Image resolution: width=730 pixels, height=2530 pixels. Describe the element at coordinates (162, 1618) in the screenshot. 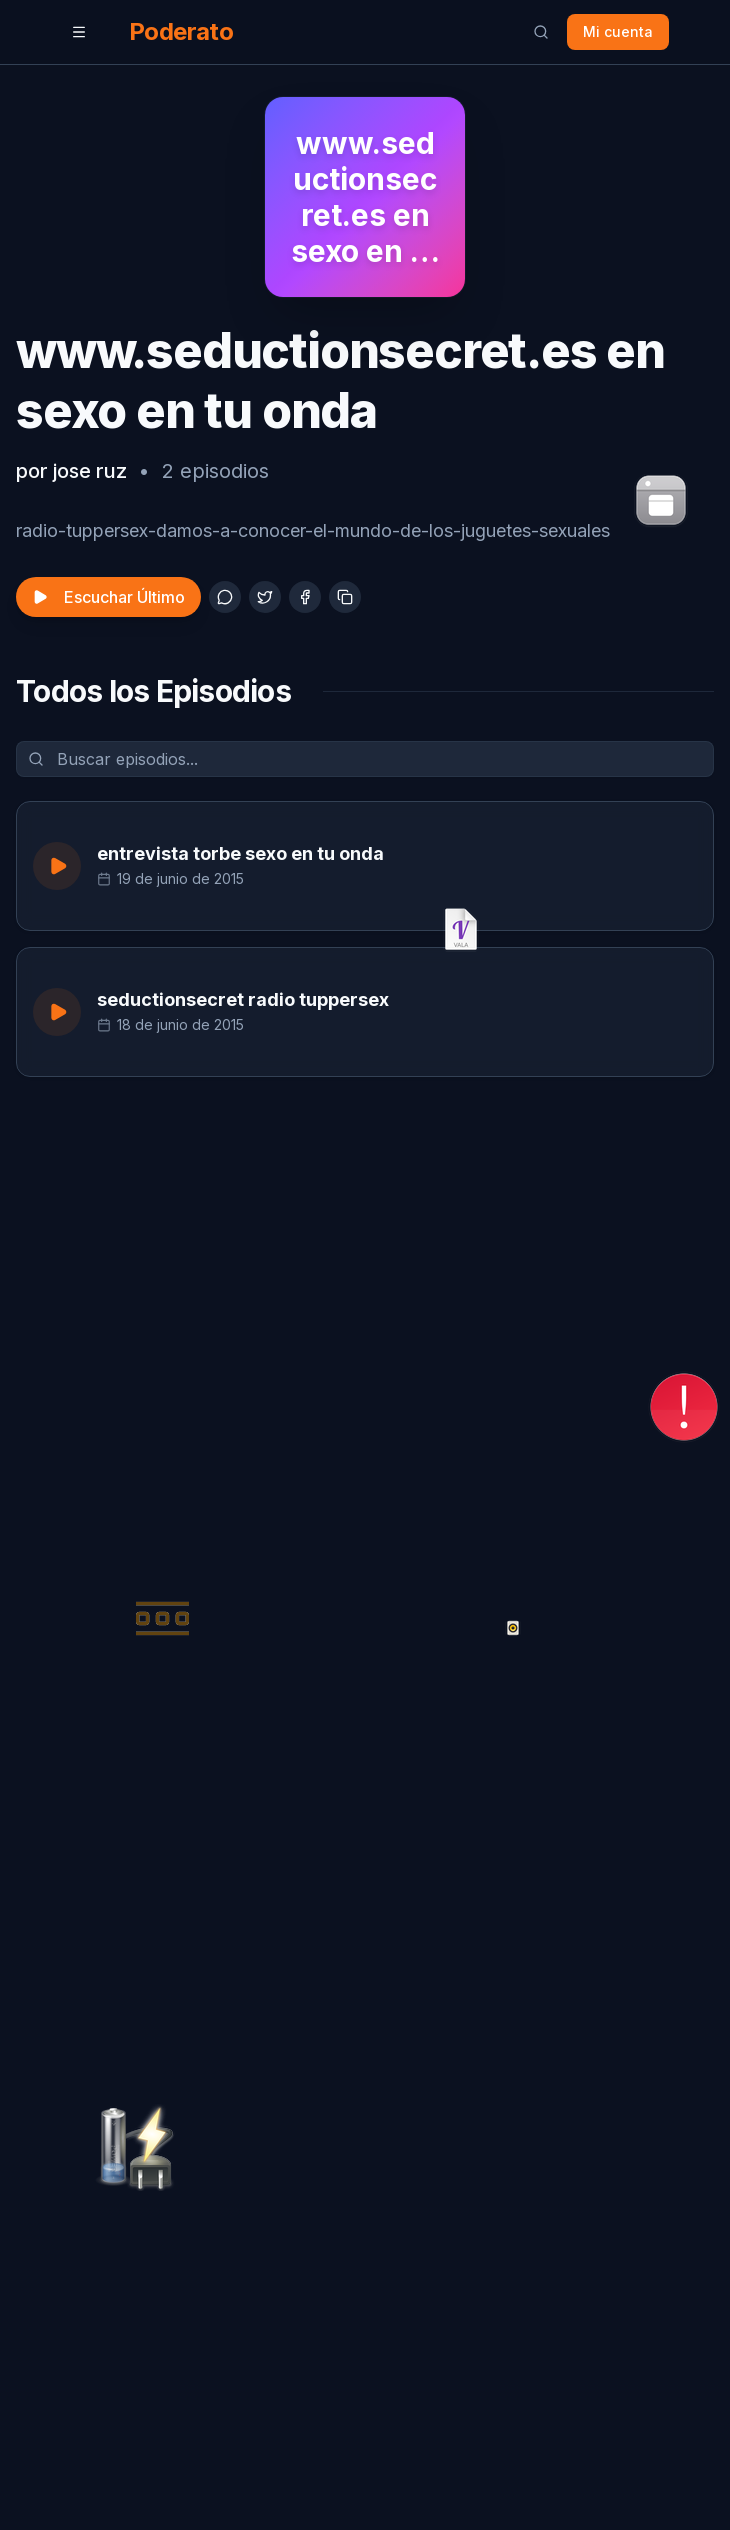

I see `access toolbar preferences` at that location.